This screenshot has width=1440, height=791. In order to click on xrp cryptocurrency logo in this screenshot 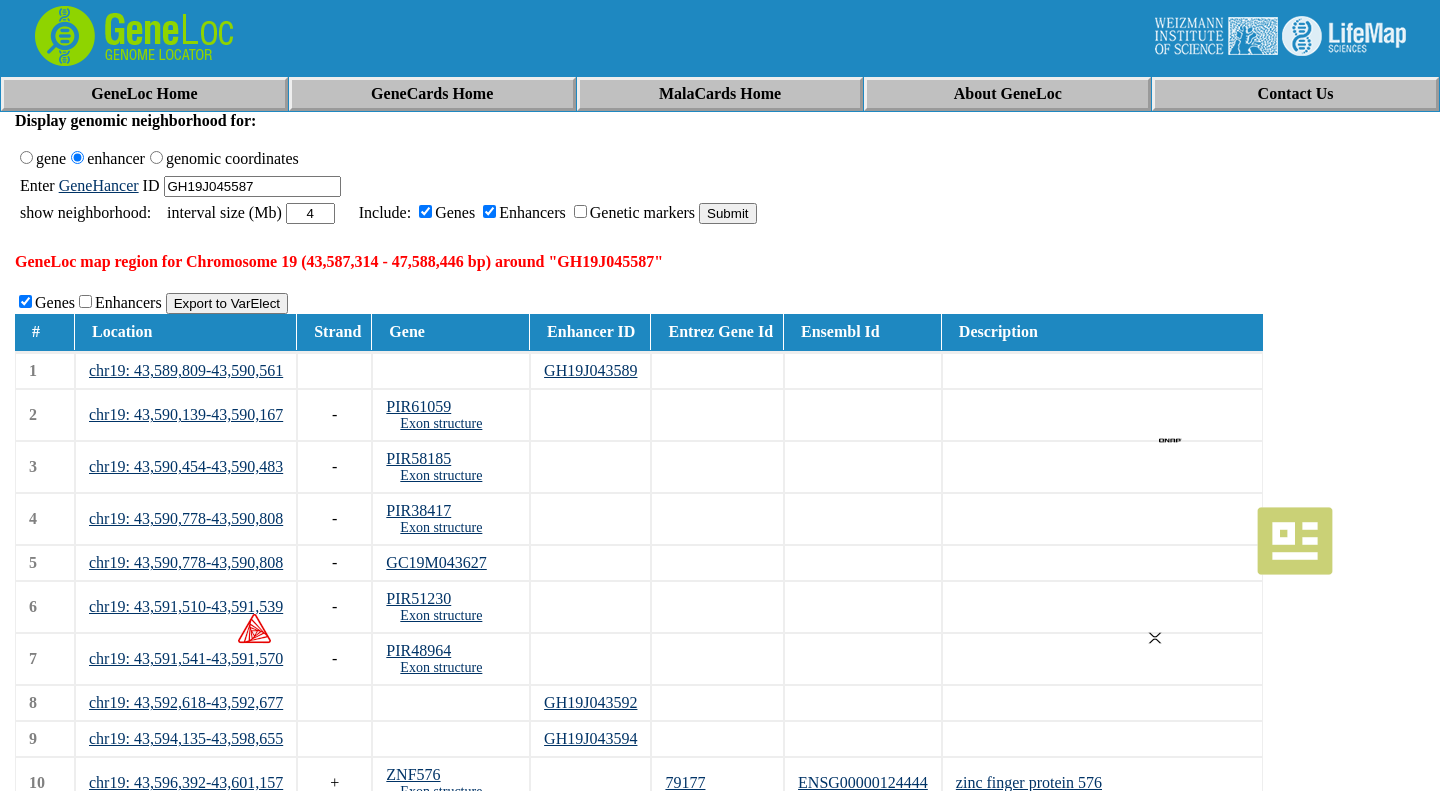, I will do `click(1155, 638)`.